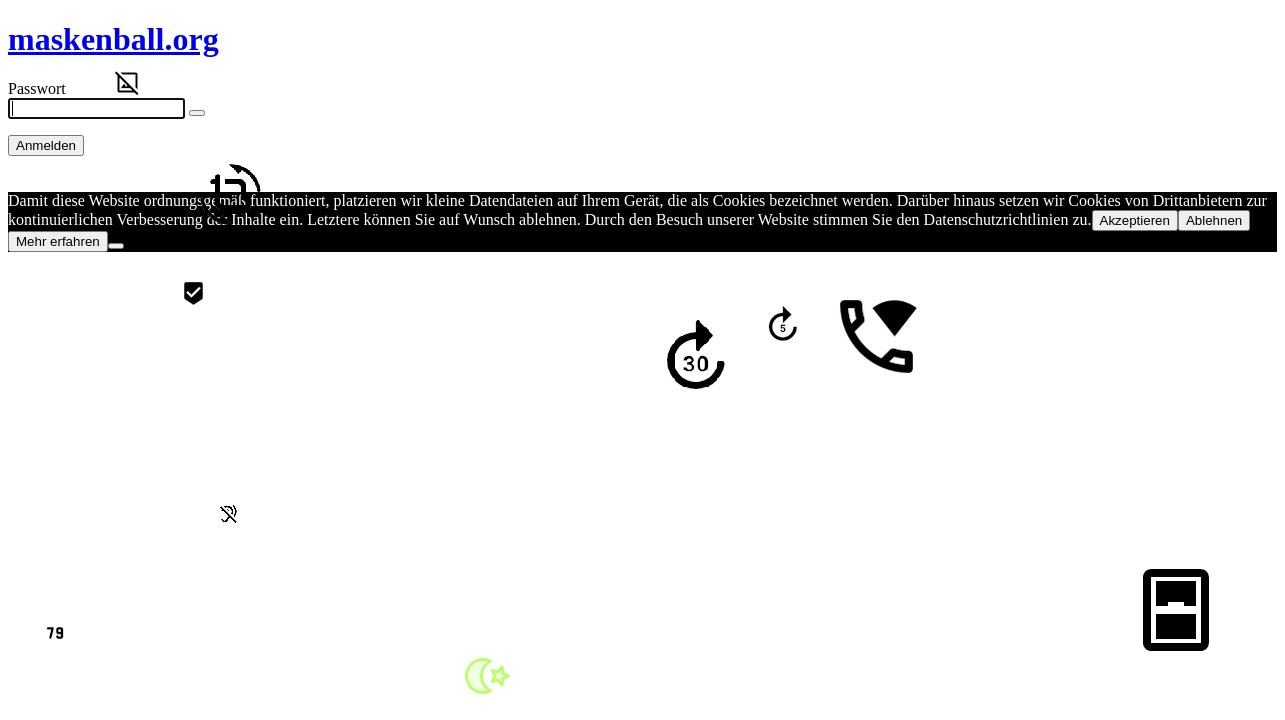 This screenshot has height=720, width=1285. I want to click on skip forward 30 seconds, so click(696, 357).